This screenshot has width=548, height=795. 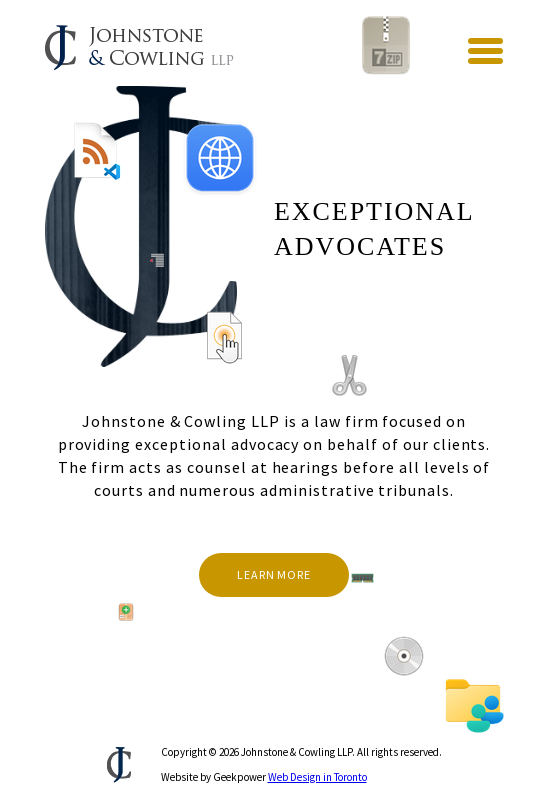 What do you see at coordinates (362, 578) in the screenshot?
I see `view system memory information` at bounding box center [362, 578].